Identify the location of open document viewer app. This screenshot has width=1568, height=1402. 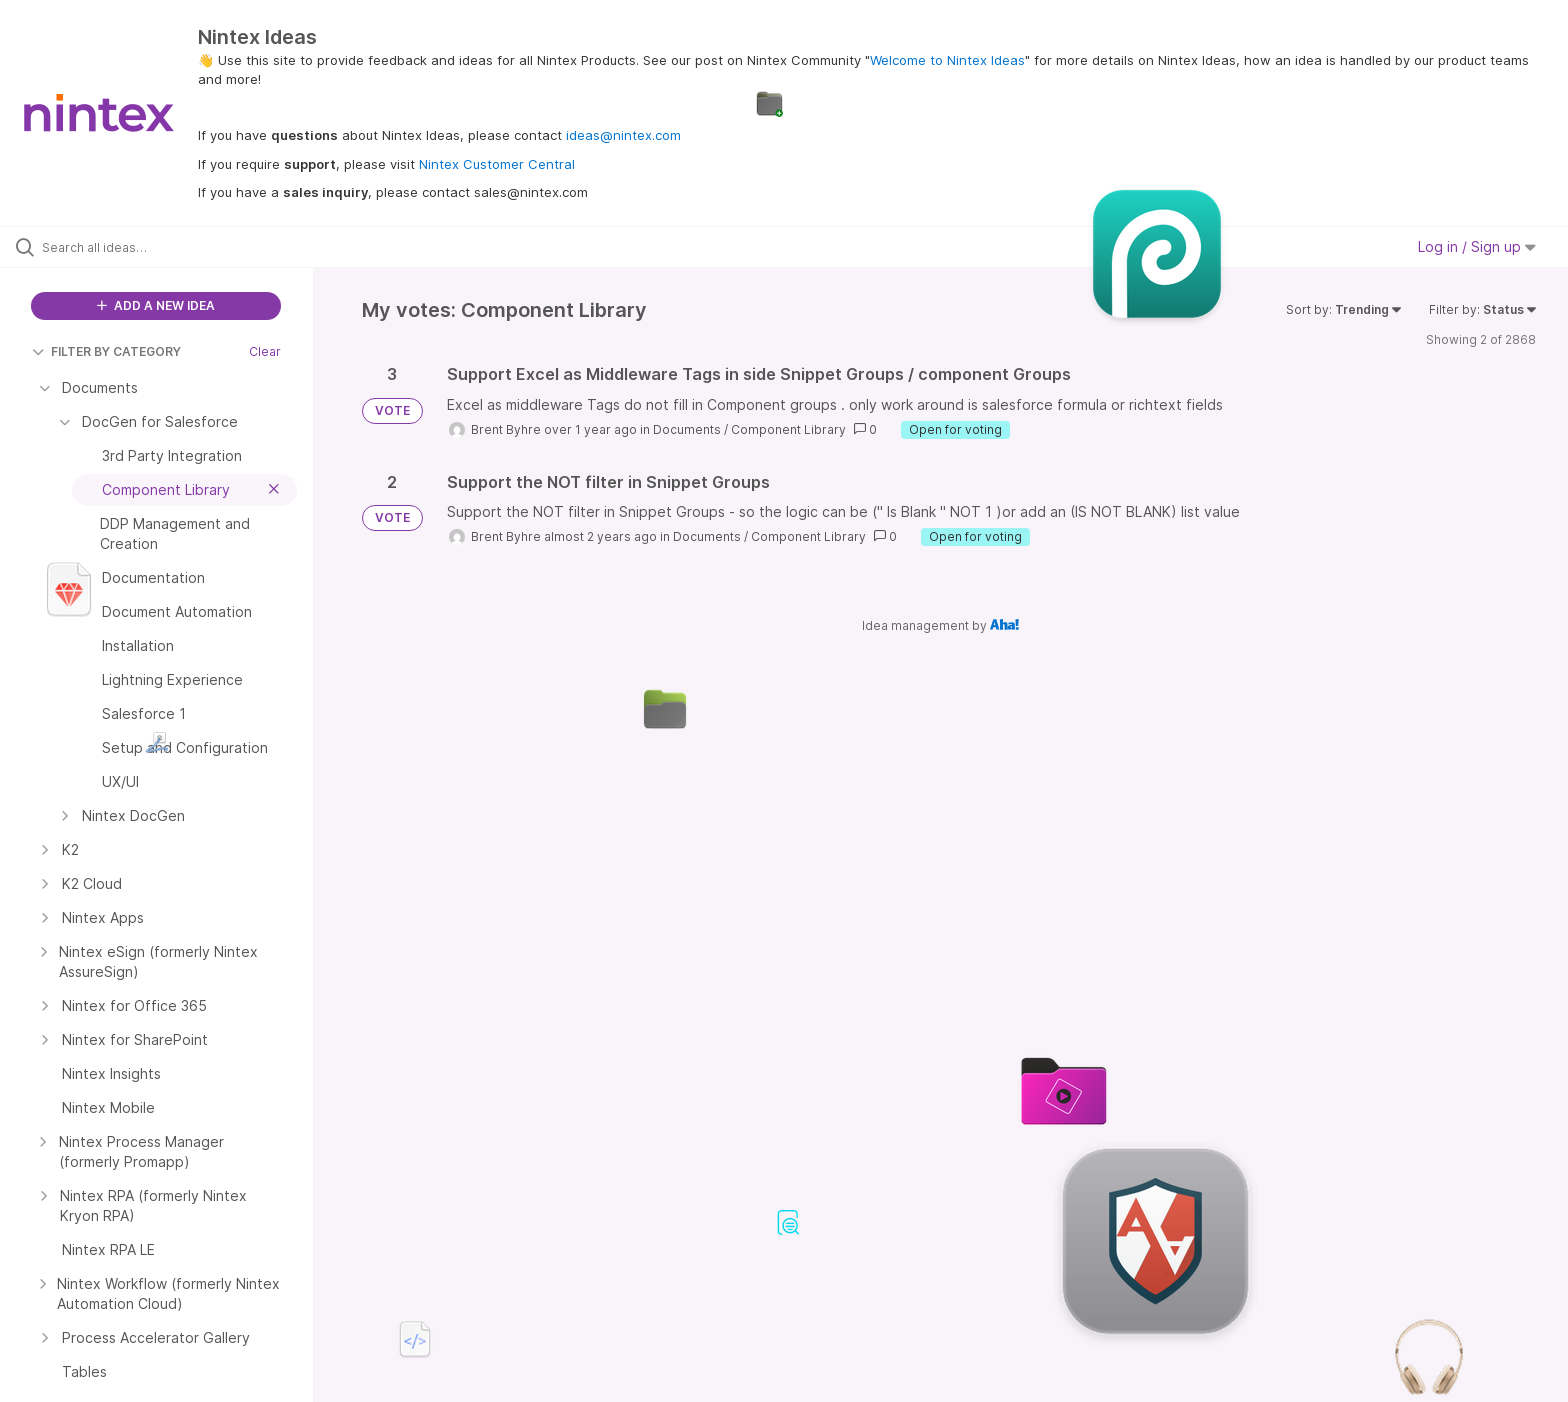
(788, 1222).